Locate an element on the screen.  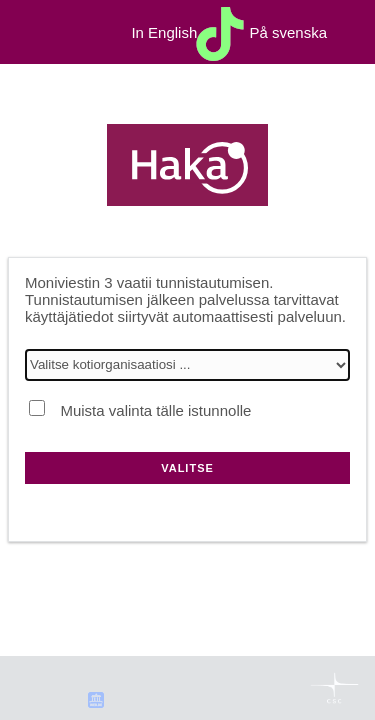
open web.de email service is located at coordinates (96, 700).